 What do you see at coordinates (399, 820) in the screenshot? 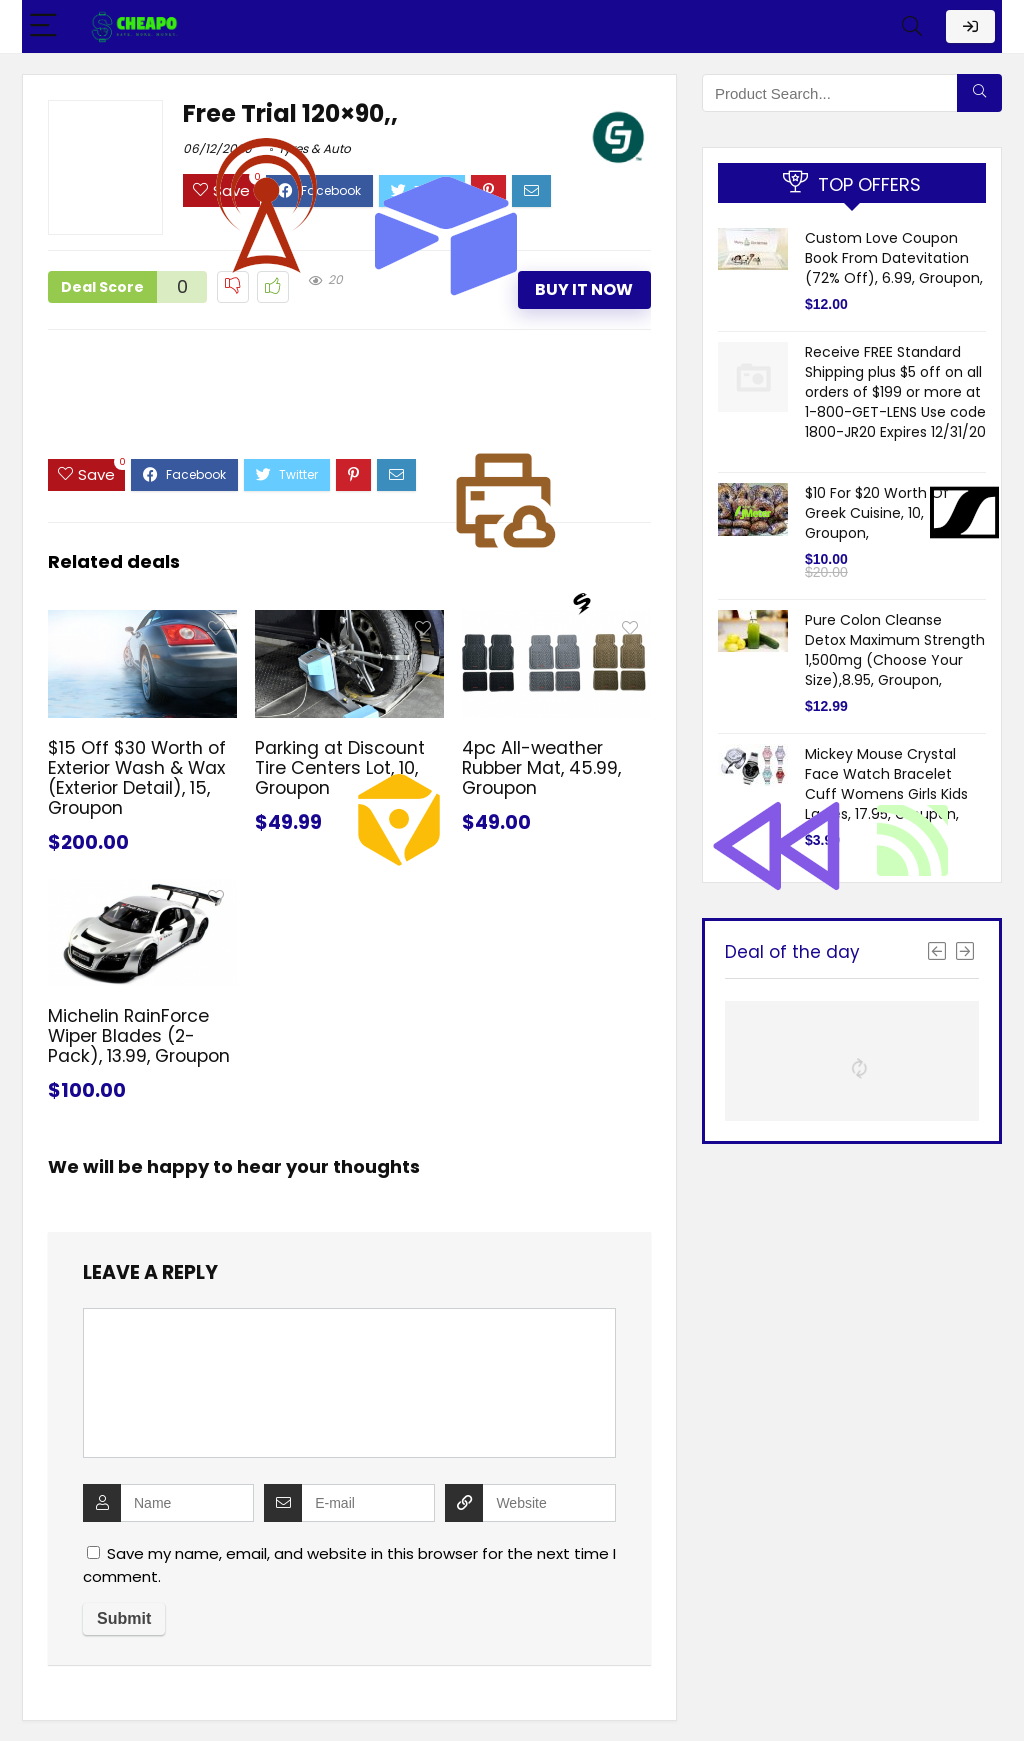
I see `nucleo icon library logo` at bounding box center [399, 820].